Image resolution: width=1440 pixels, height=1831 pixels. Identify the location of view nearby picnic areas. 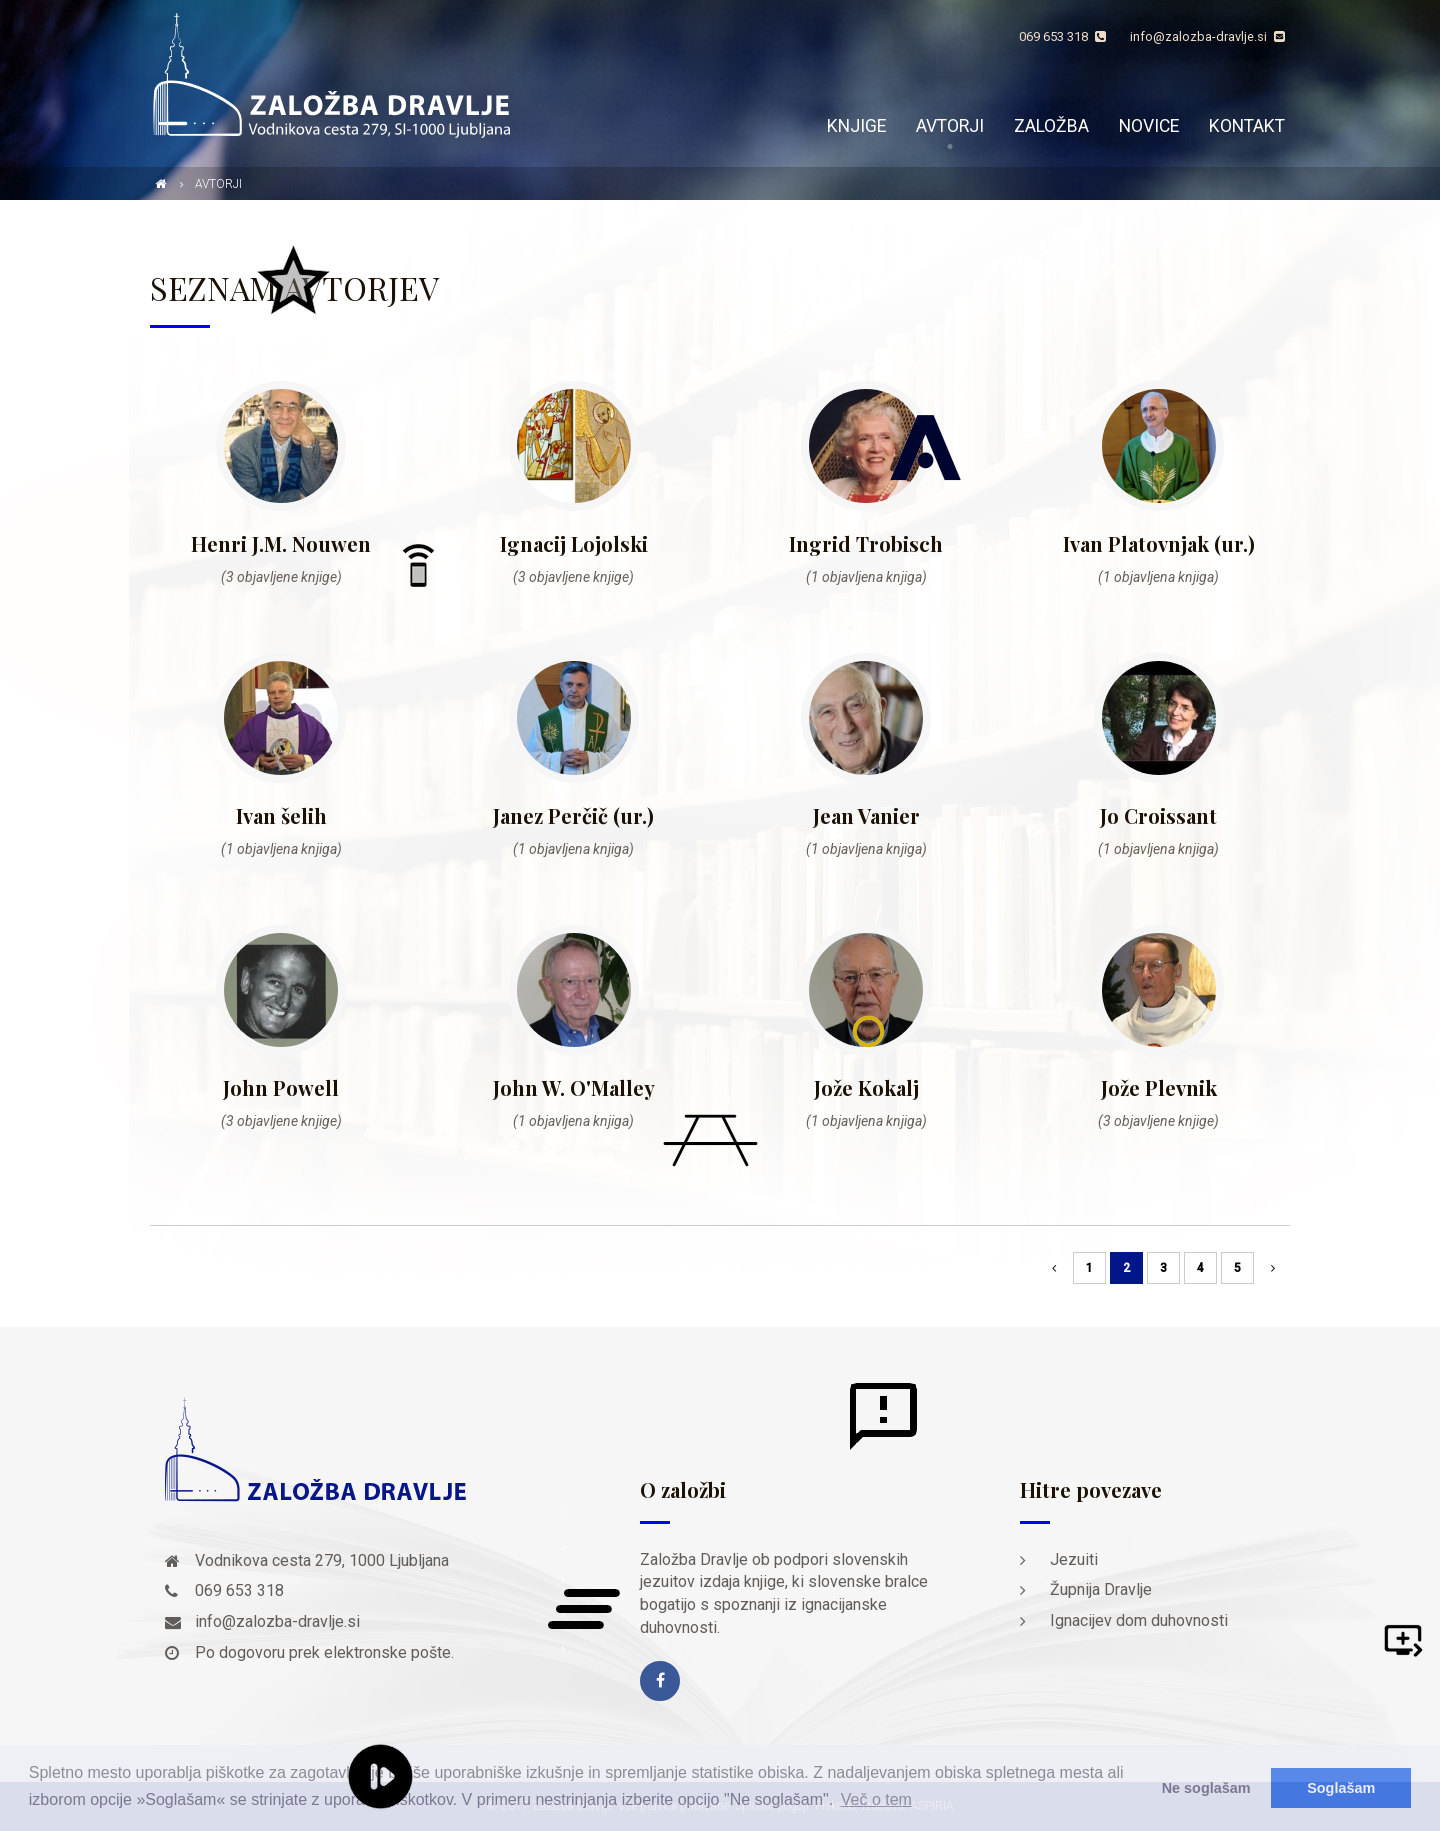
(710, 1140).